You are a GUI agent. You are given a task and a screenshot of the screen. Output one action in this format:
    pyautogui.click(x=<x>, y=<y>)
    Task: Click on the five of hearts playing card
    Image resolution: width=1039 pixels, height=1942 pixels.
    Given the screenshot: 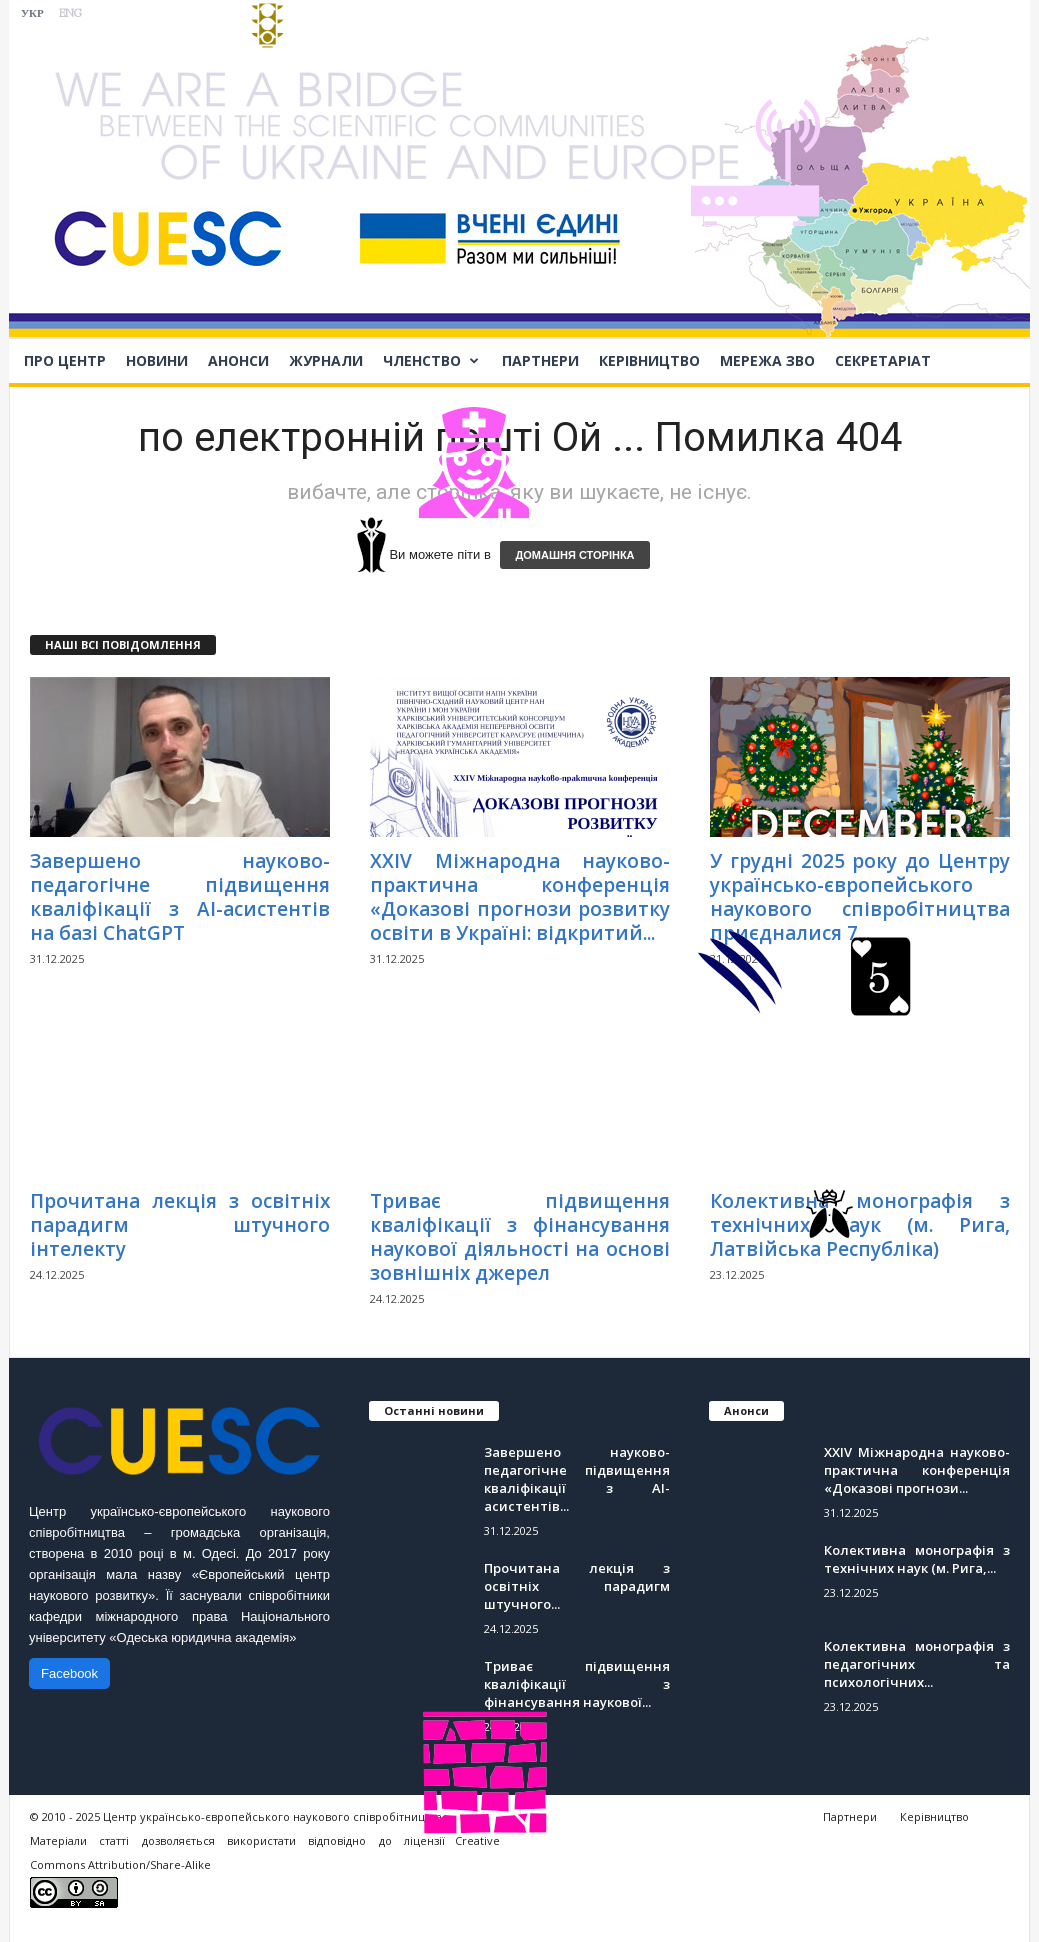 What is the action you would take?
    pyautogui.click(x=880, y=976)
    